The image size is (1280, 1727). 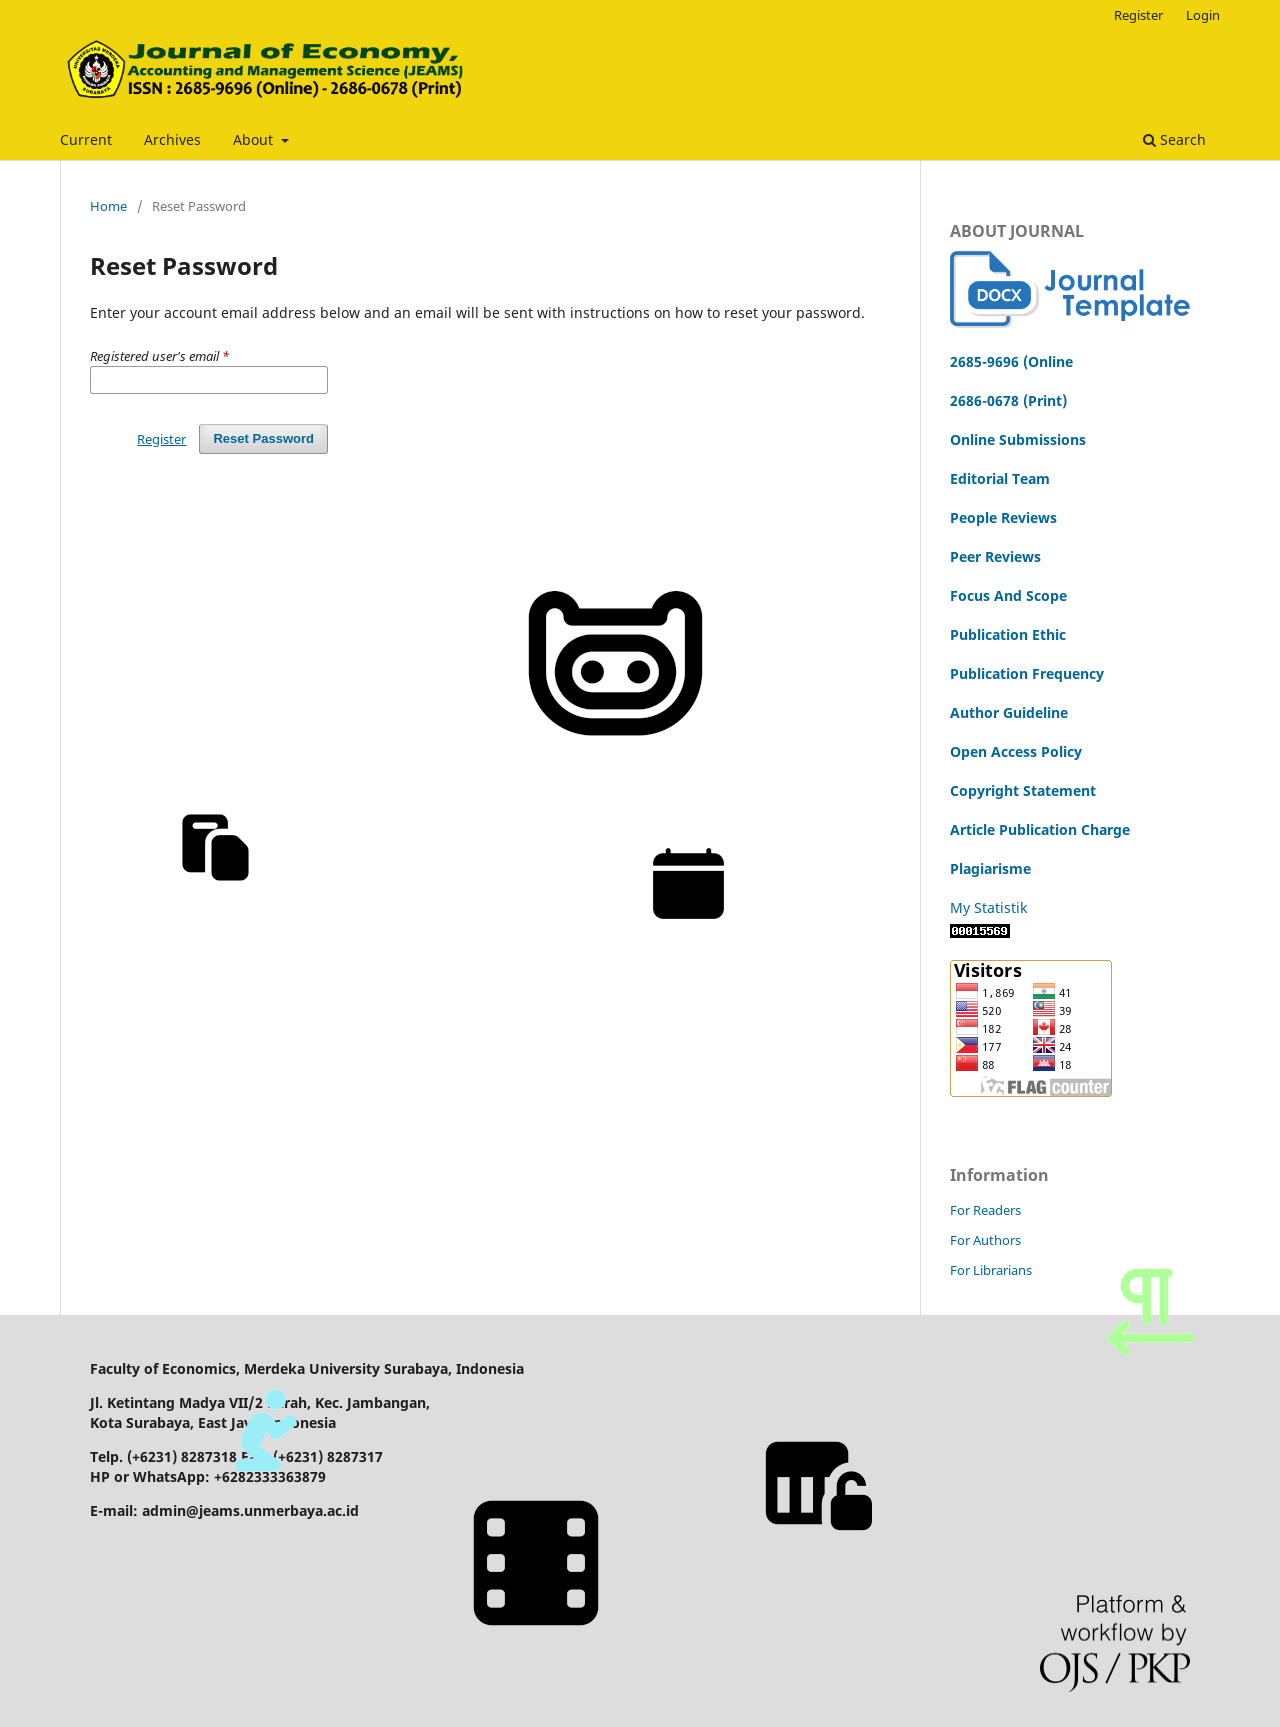 I want to click on access video or movie content, so click(x=536, y=1563).